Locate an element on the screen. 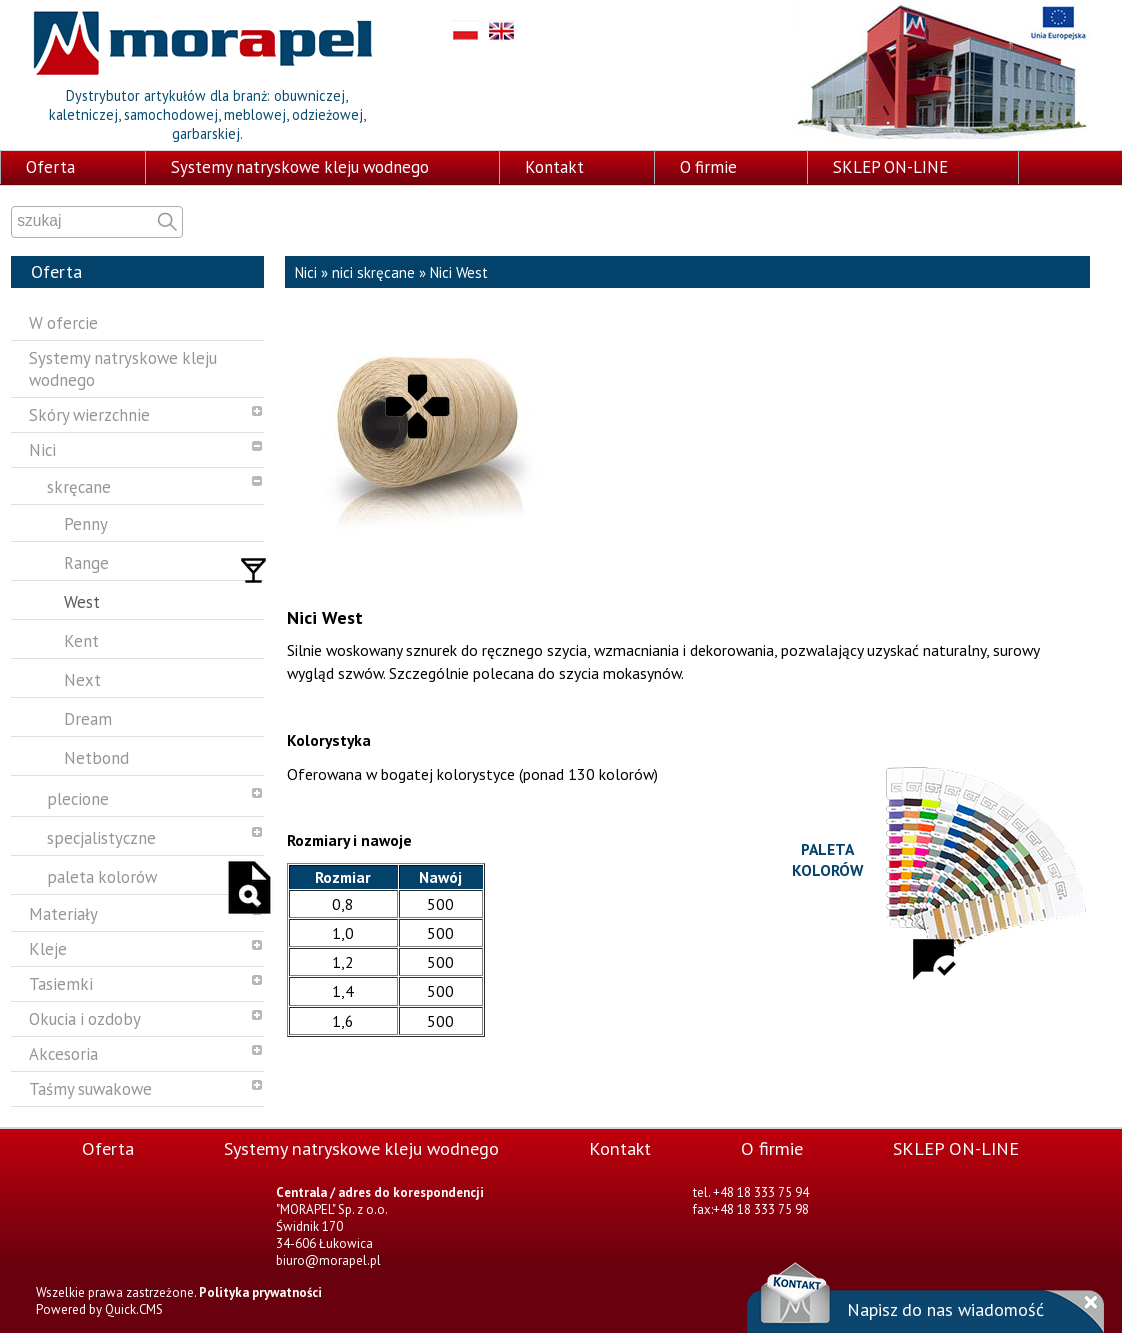 The width and height of the screenshot is (1122, 1333). message has been read is located at coordinates (933, 959).